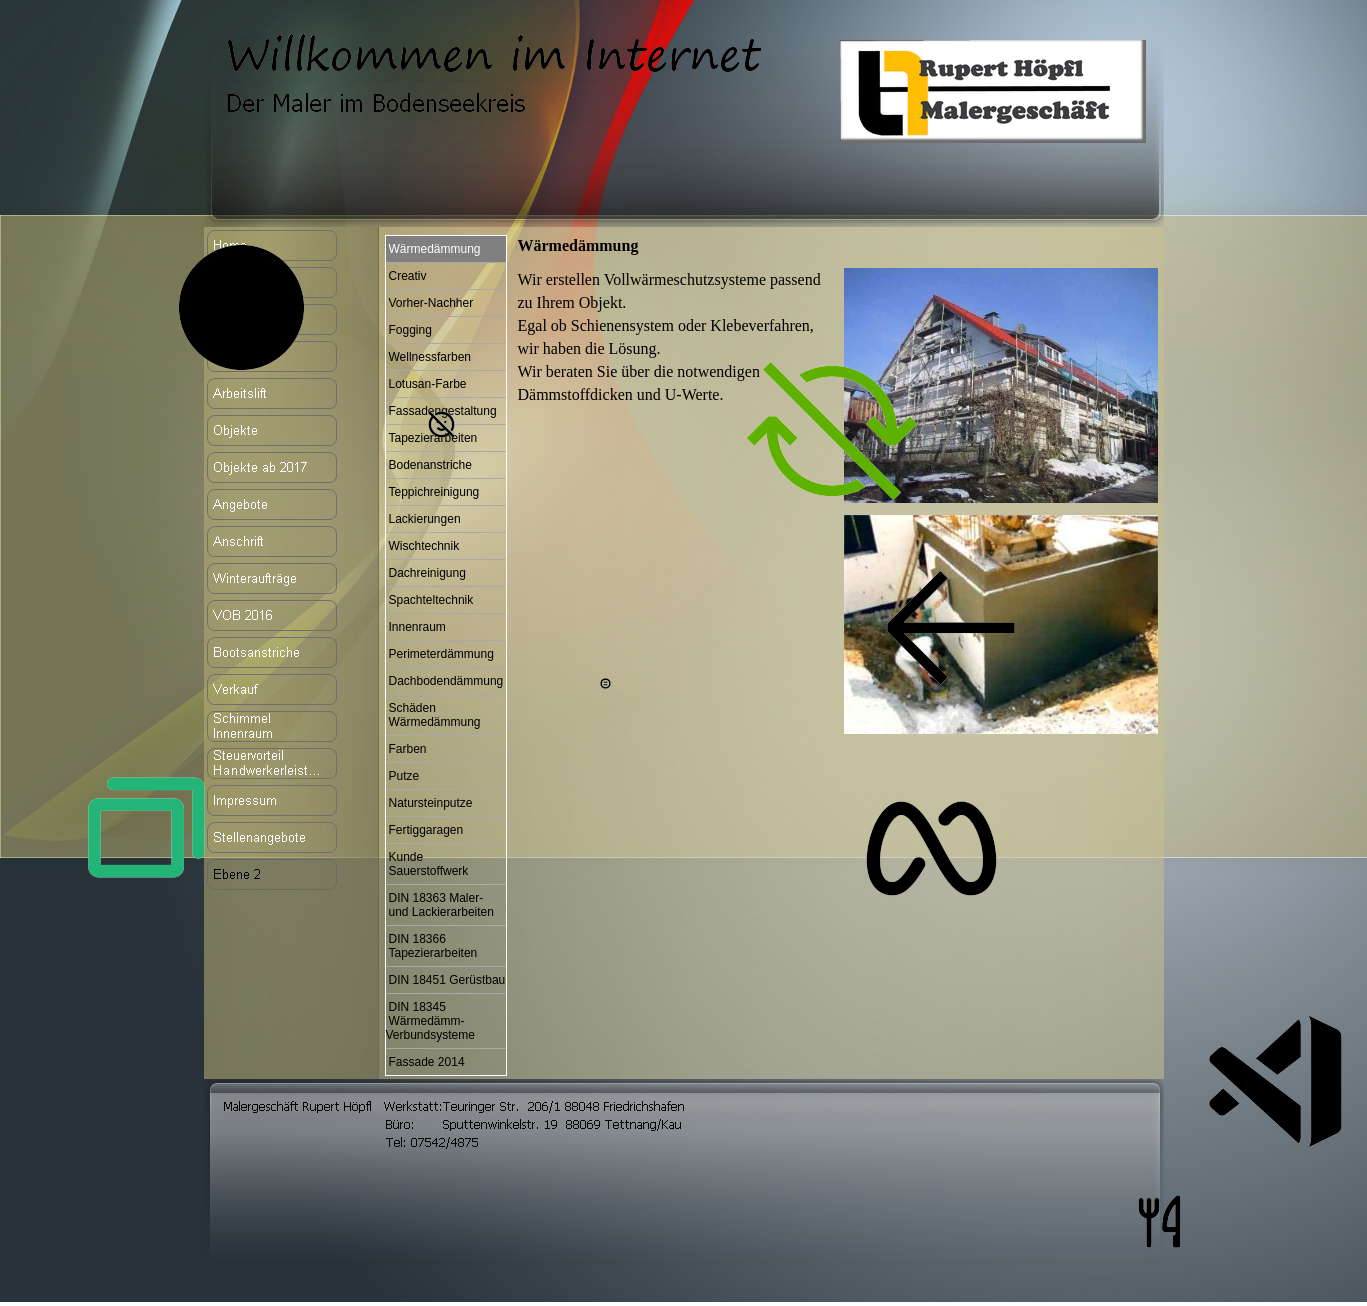 The height and width of the screenshot is (1306, 1367). I want to click on indicates an unverified conditional breakpoint in debug mode, so click(605, 683).